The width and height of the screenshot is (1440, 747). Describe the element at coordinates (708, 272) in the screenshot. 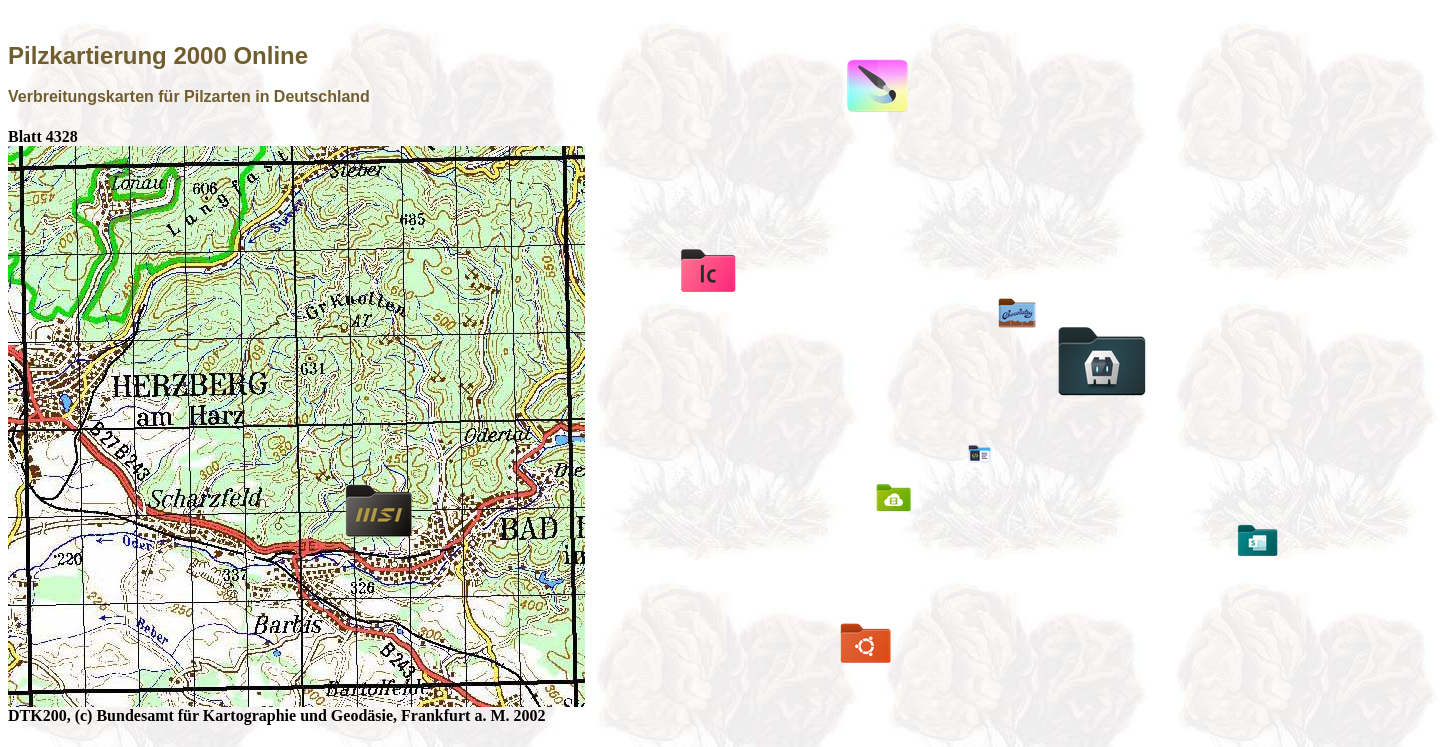

I see `open folder containing Adobe InCopy files` at that location.